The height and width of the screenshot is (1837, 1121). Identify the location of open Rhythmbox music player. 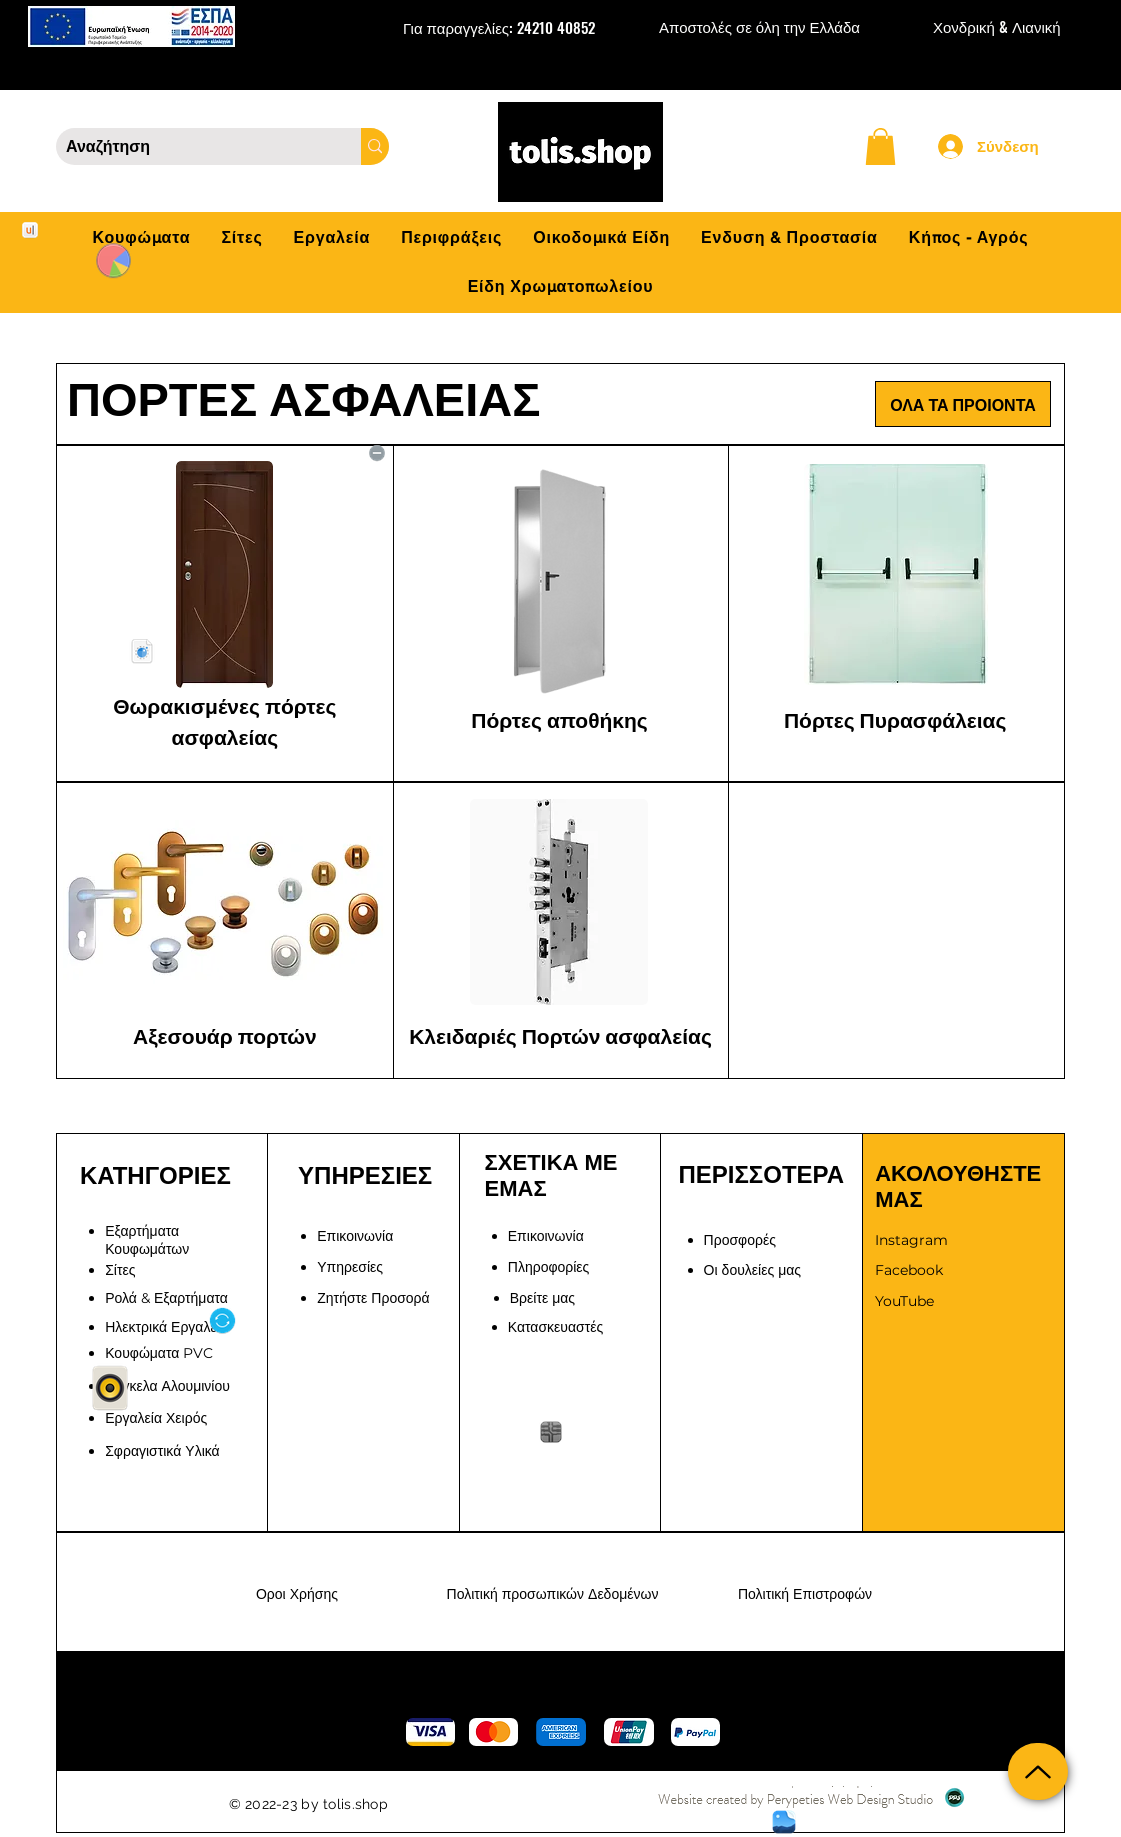
(110, 1388).